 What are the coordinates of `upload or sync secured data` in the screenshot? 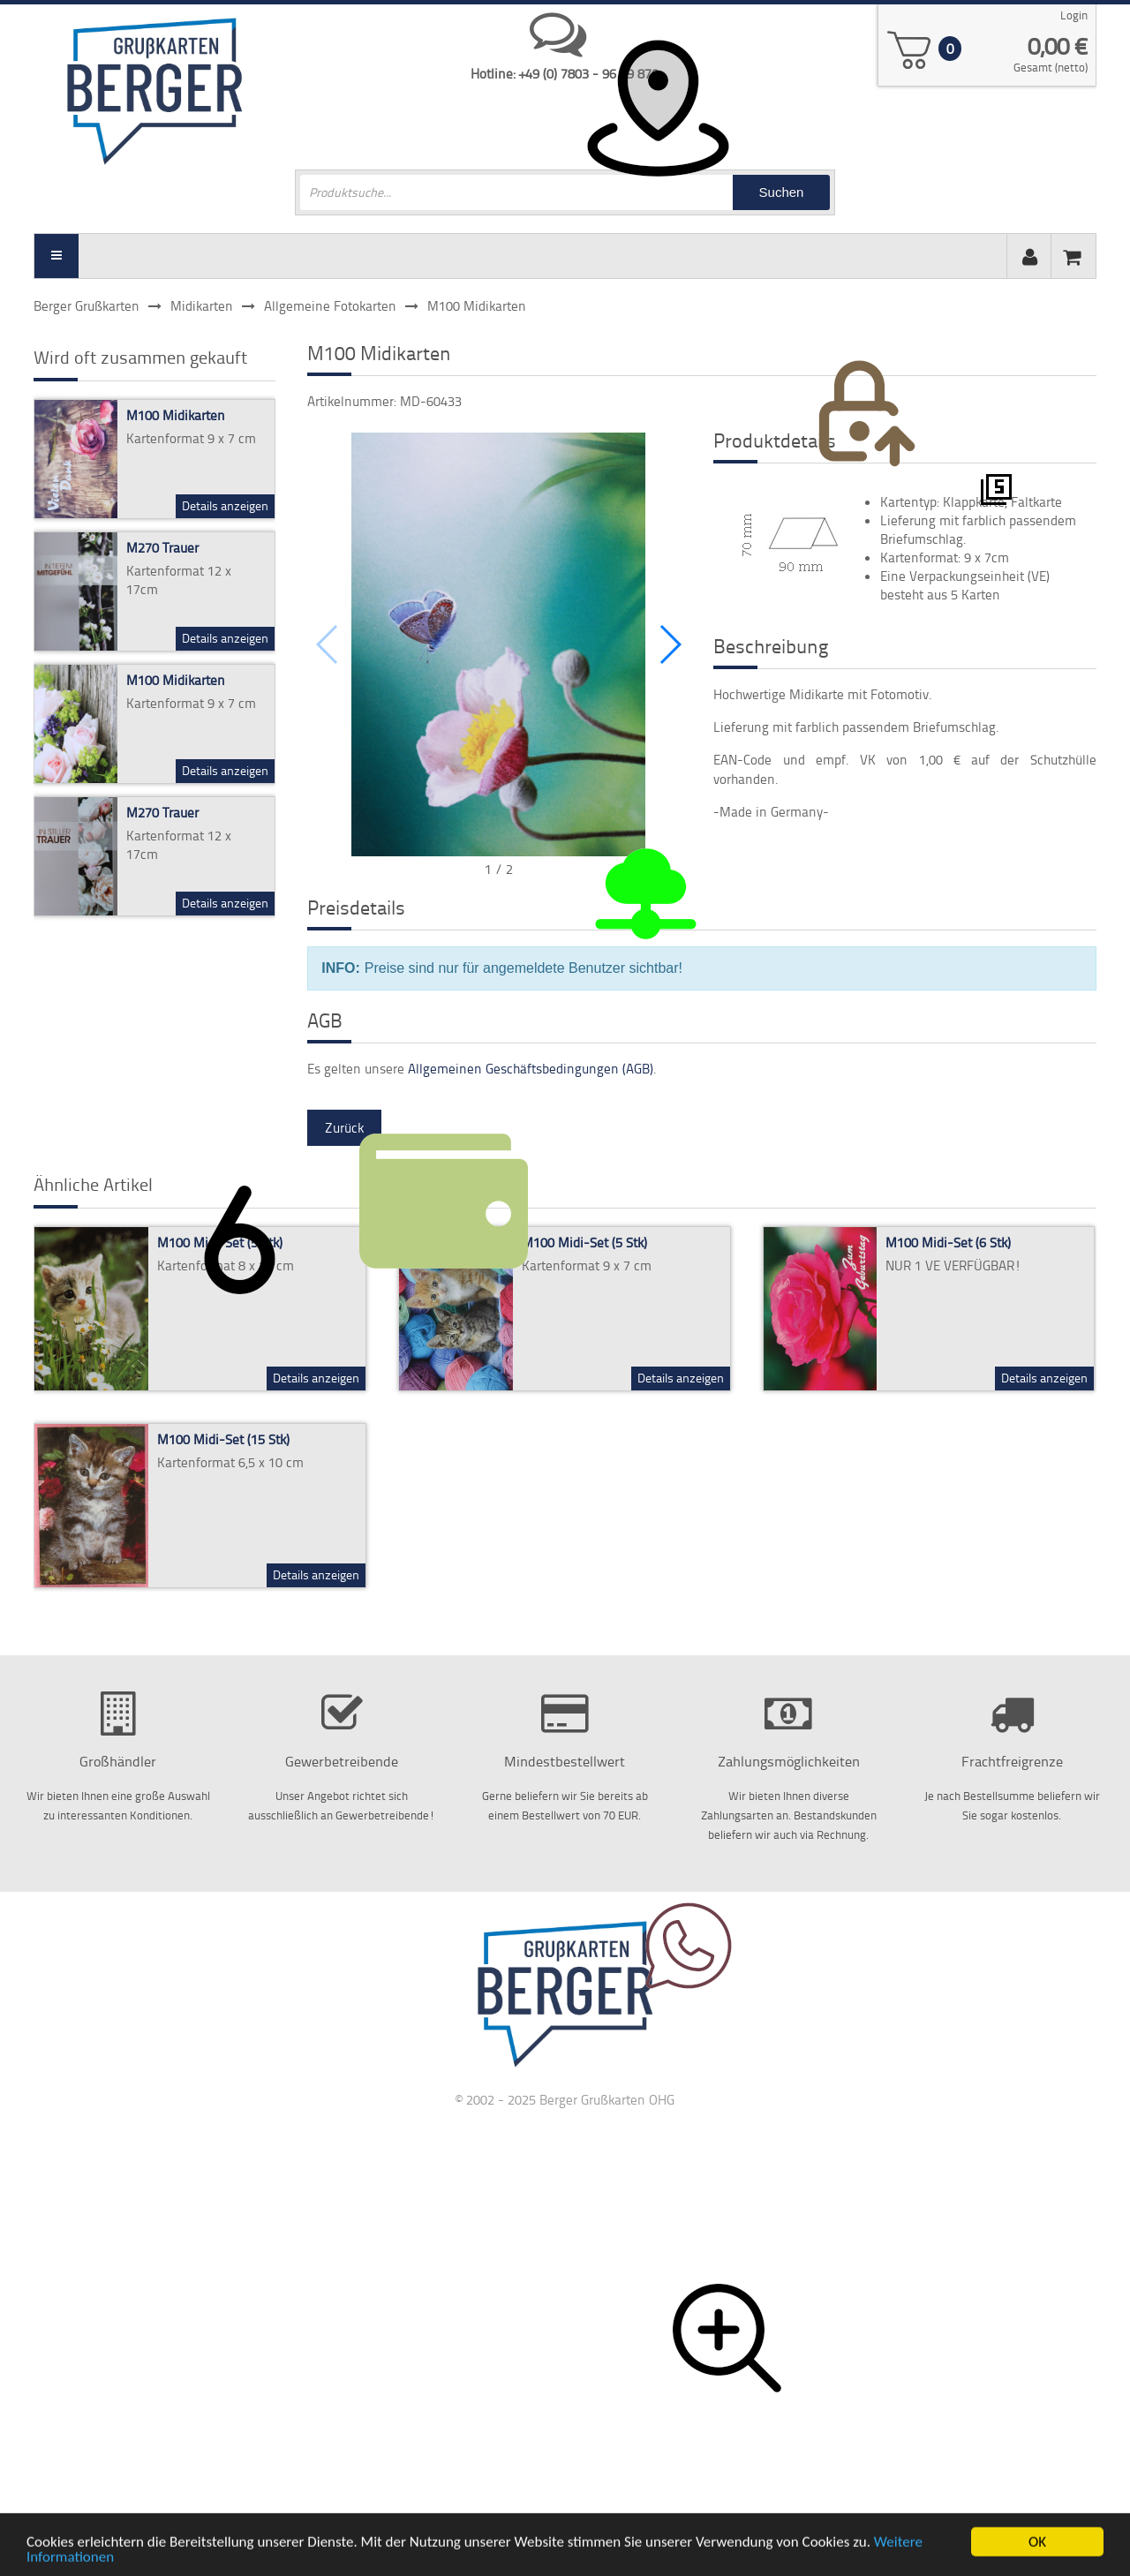 It's located at (859, 411).